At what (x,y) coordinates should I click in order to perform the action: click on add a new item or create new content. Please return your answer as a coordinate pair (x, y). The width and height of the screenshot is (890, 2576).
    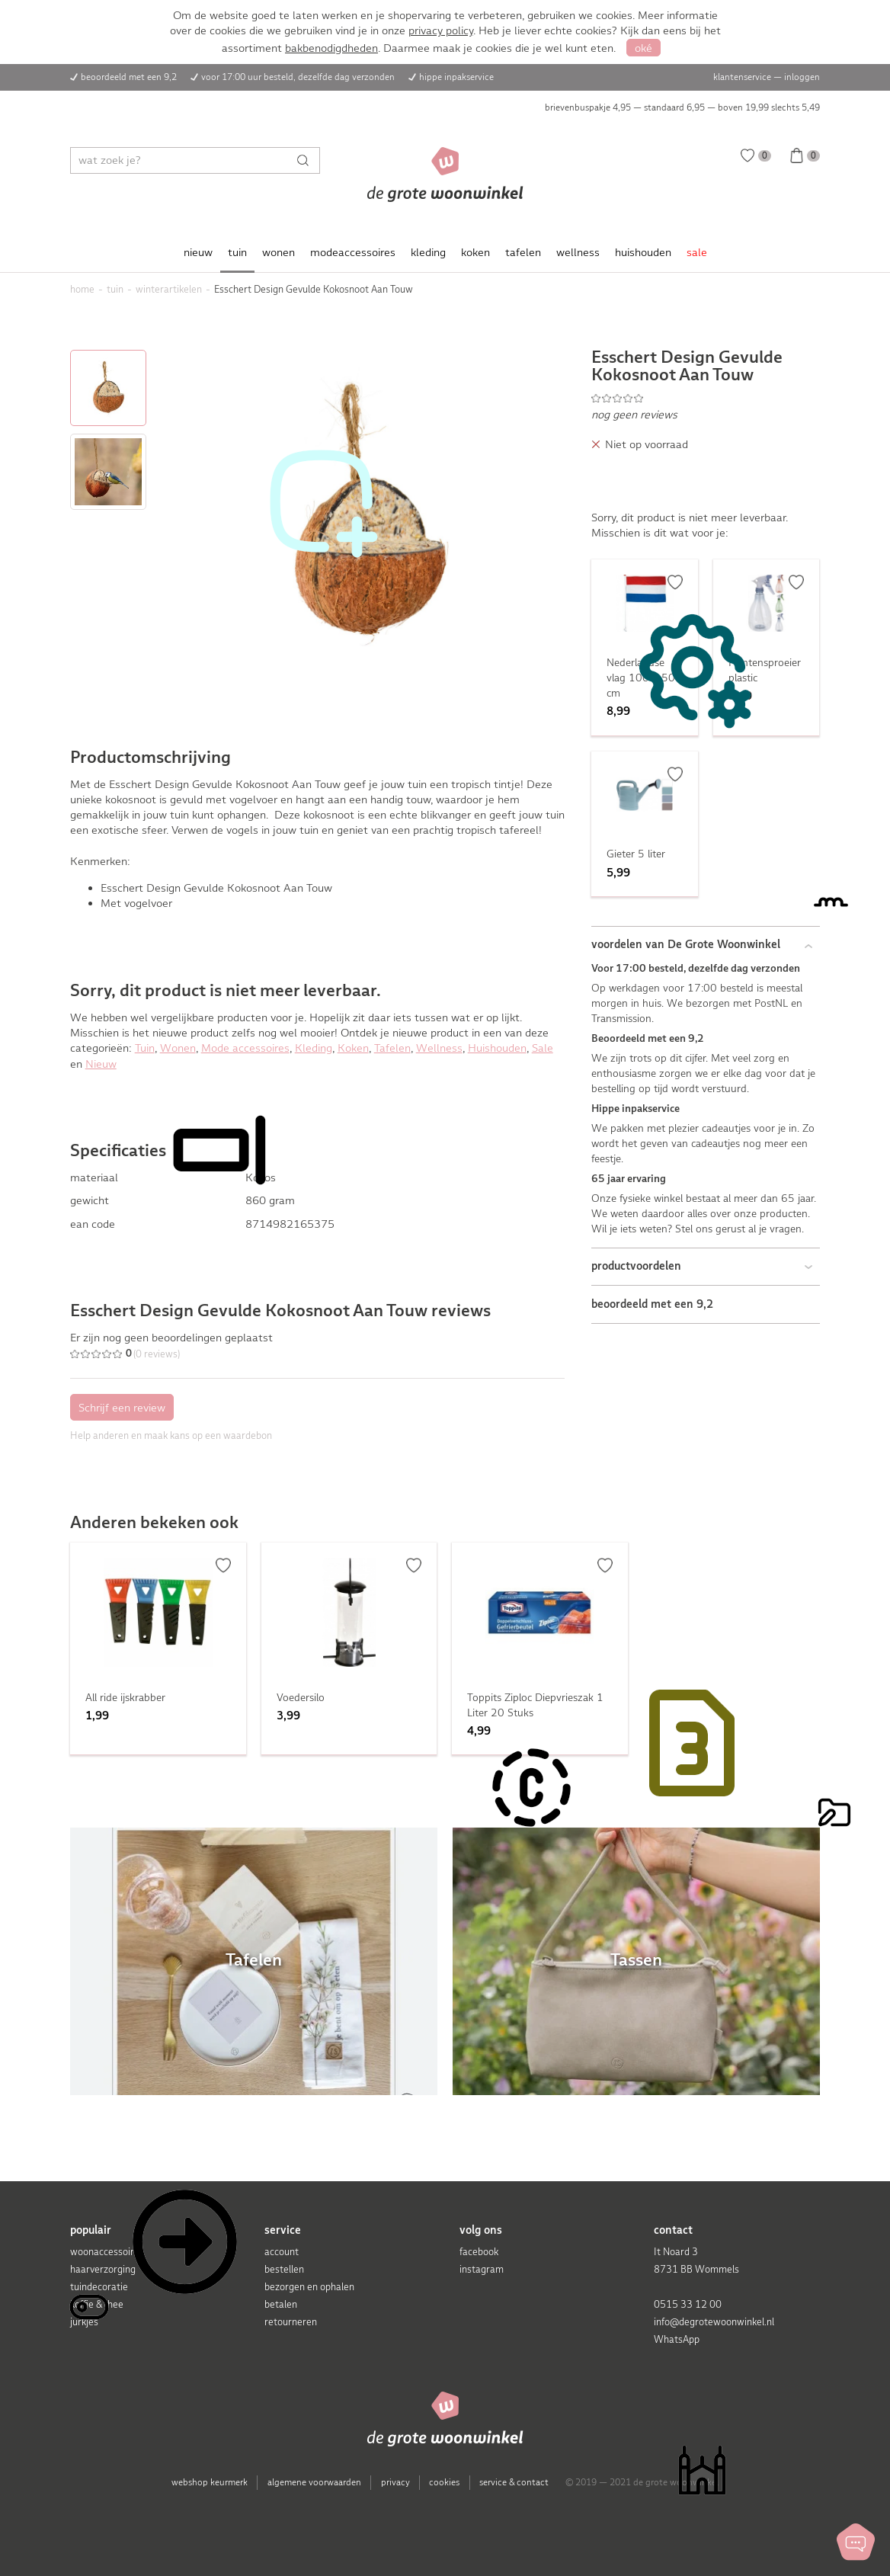
    Looking at the image, I should click on (321, 501).